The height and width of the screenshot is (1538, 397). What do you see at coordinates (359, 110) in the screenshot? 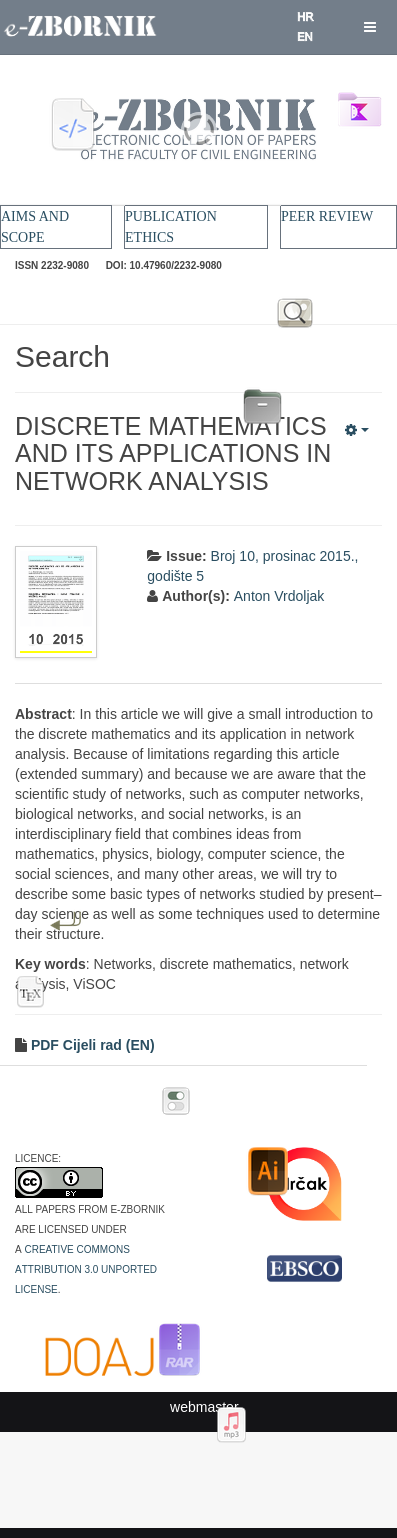
I see `open kotlin android project folder` at bounding box center [359, 110].